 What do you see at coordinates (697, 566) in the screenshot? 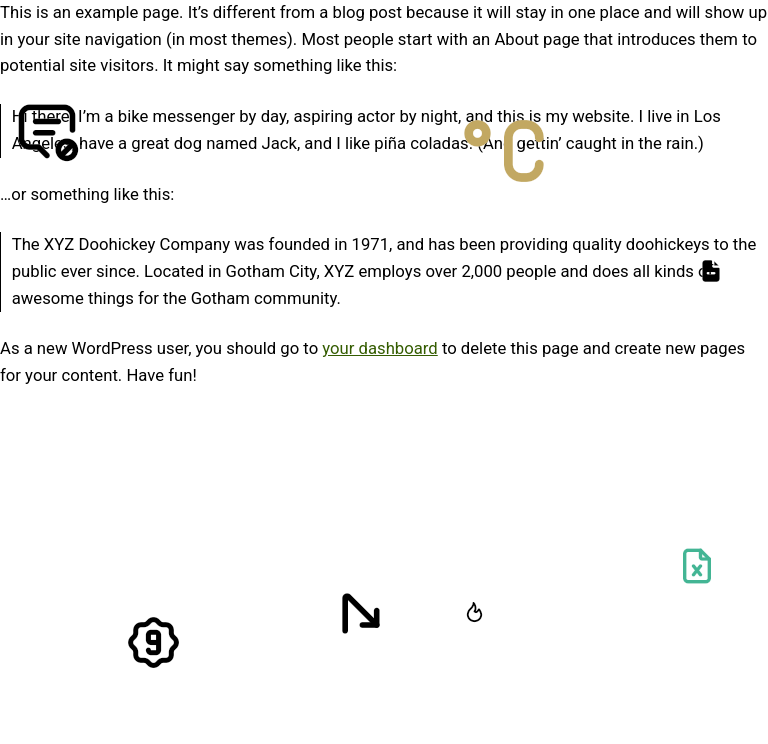
I see `remove or delete a file` at bounding box center [697, 566].